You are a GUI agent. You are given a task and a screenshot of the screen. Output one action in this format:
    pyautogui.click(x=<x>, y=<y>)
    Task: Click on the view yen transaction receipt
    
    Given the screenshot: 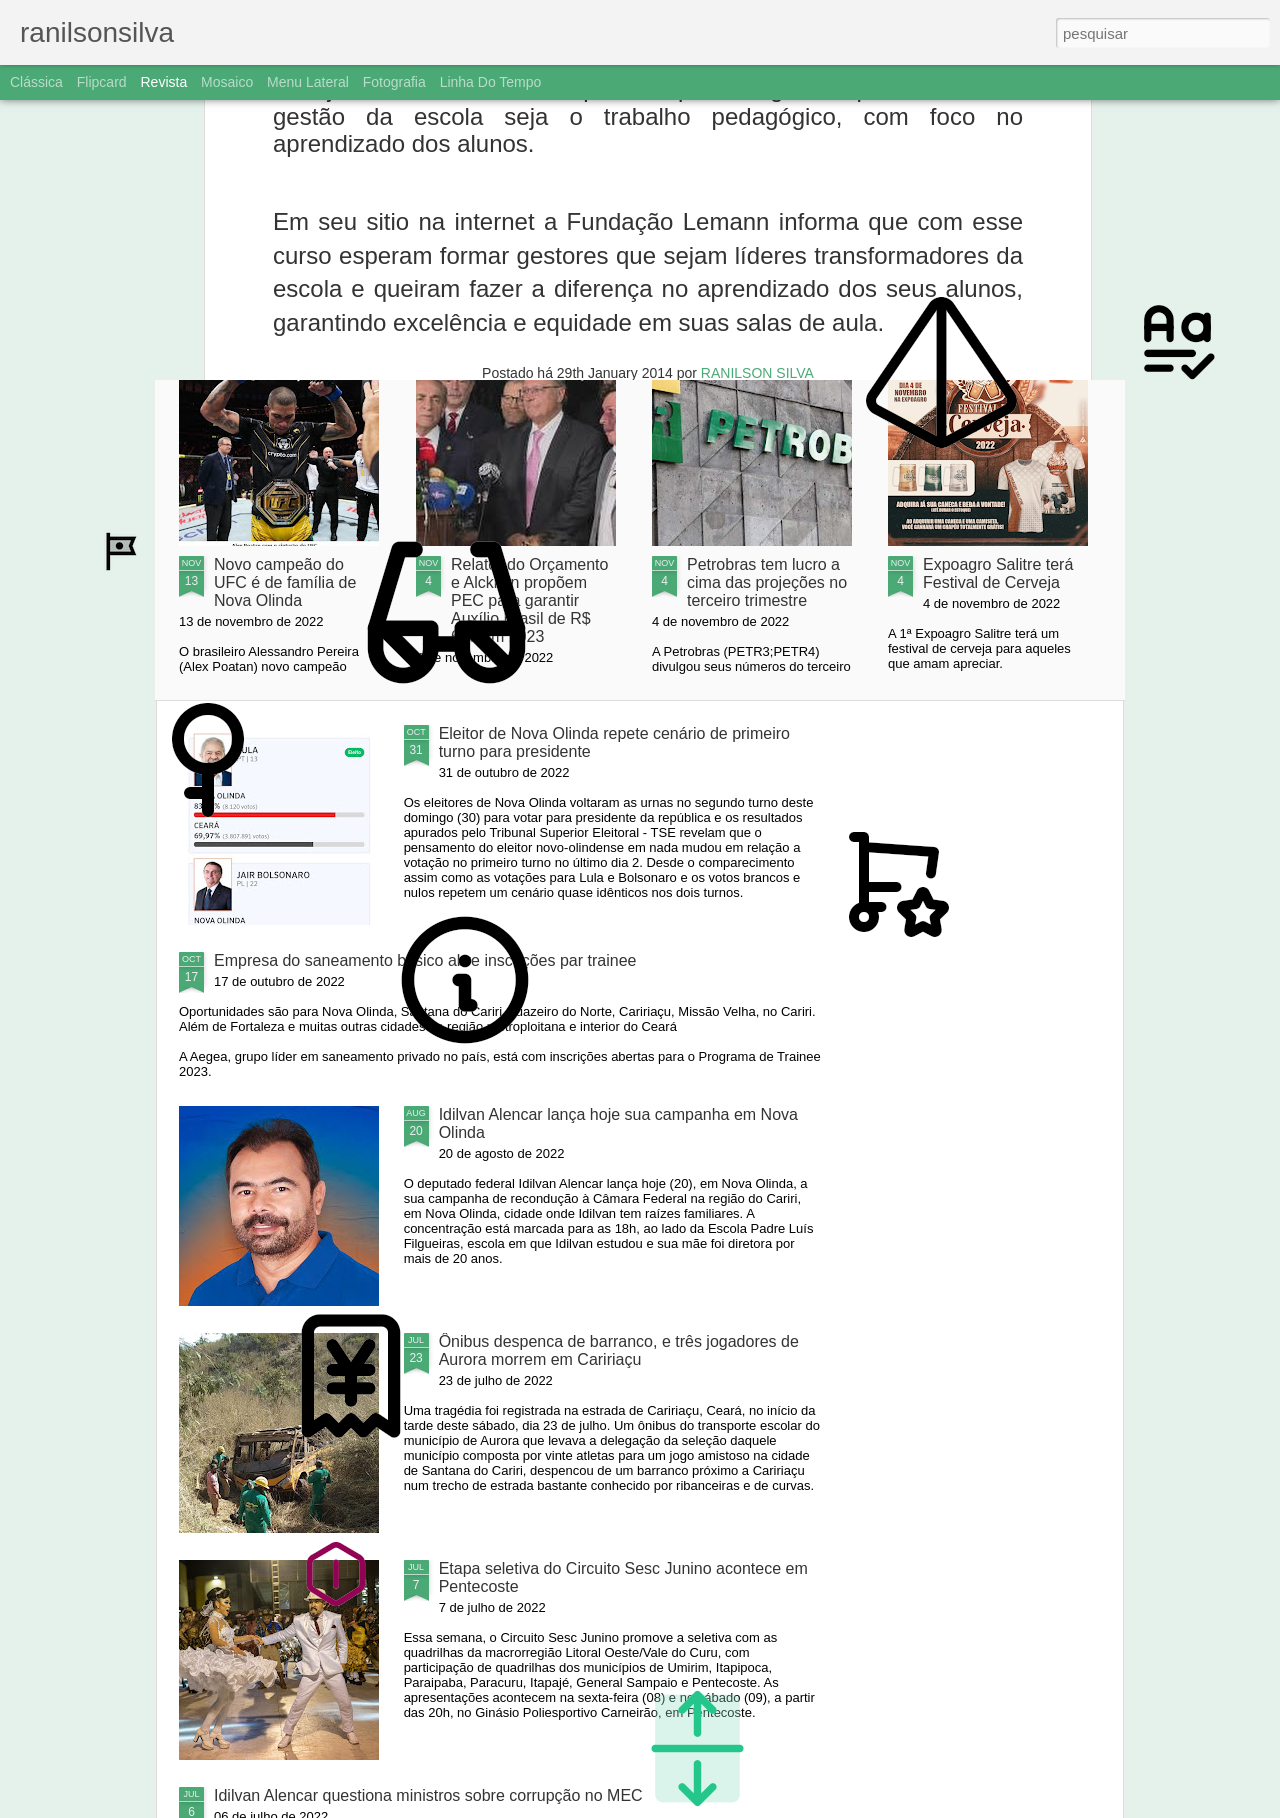 What is the action you would take?
    pyautogui.click(x=351, y=1376)
    